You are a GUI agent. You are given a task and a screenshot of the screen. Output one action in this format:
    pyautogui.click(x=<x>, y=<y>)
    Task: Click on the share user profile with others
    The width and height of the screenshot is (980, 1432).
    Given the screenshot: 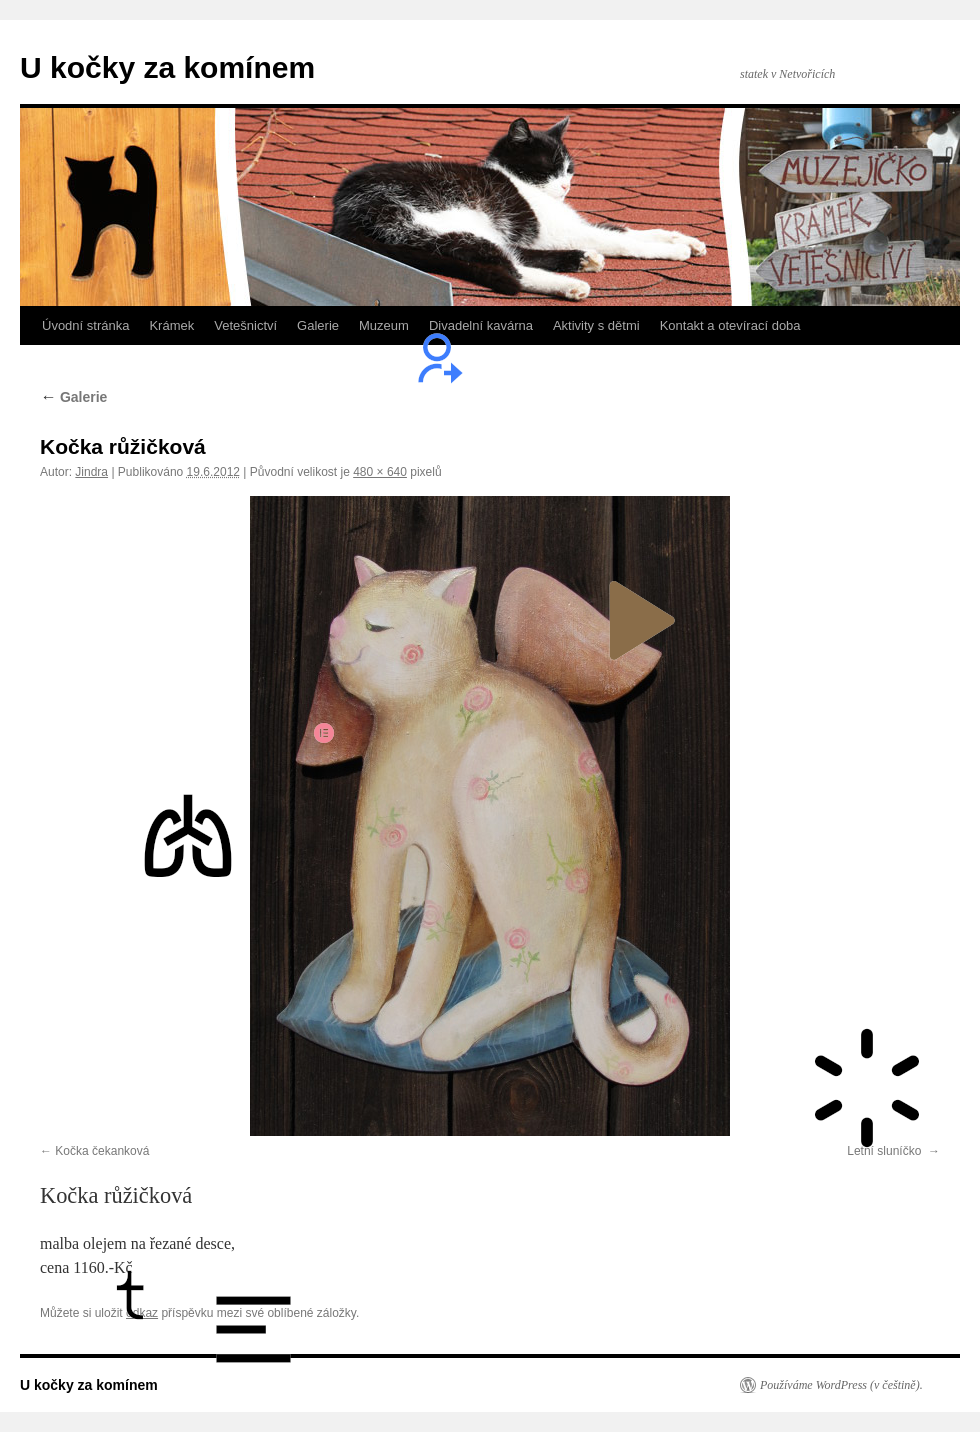 What is the action you would take?
    pyautogui.click(x=437, y=359)
    